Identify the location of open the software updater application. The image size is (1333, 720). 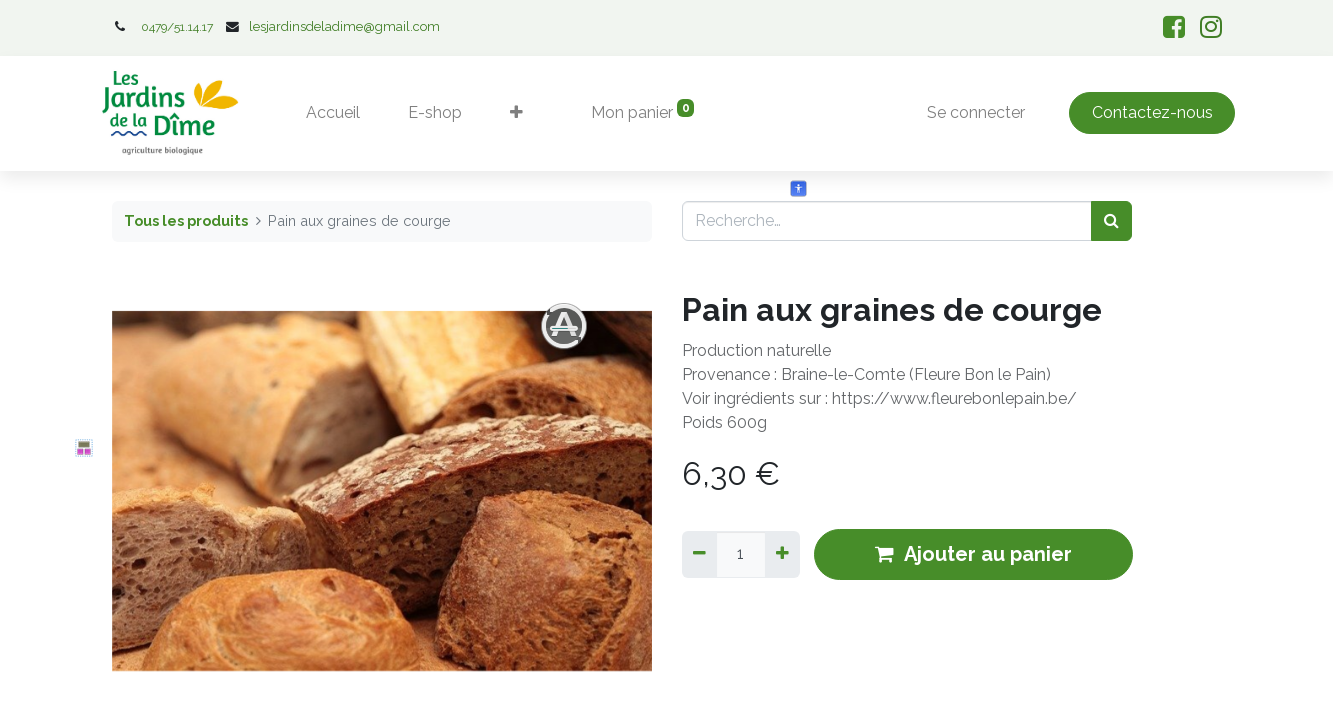
(564, 326).